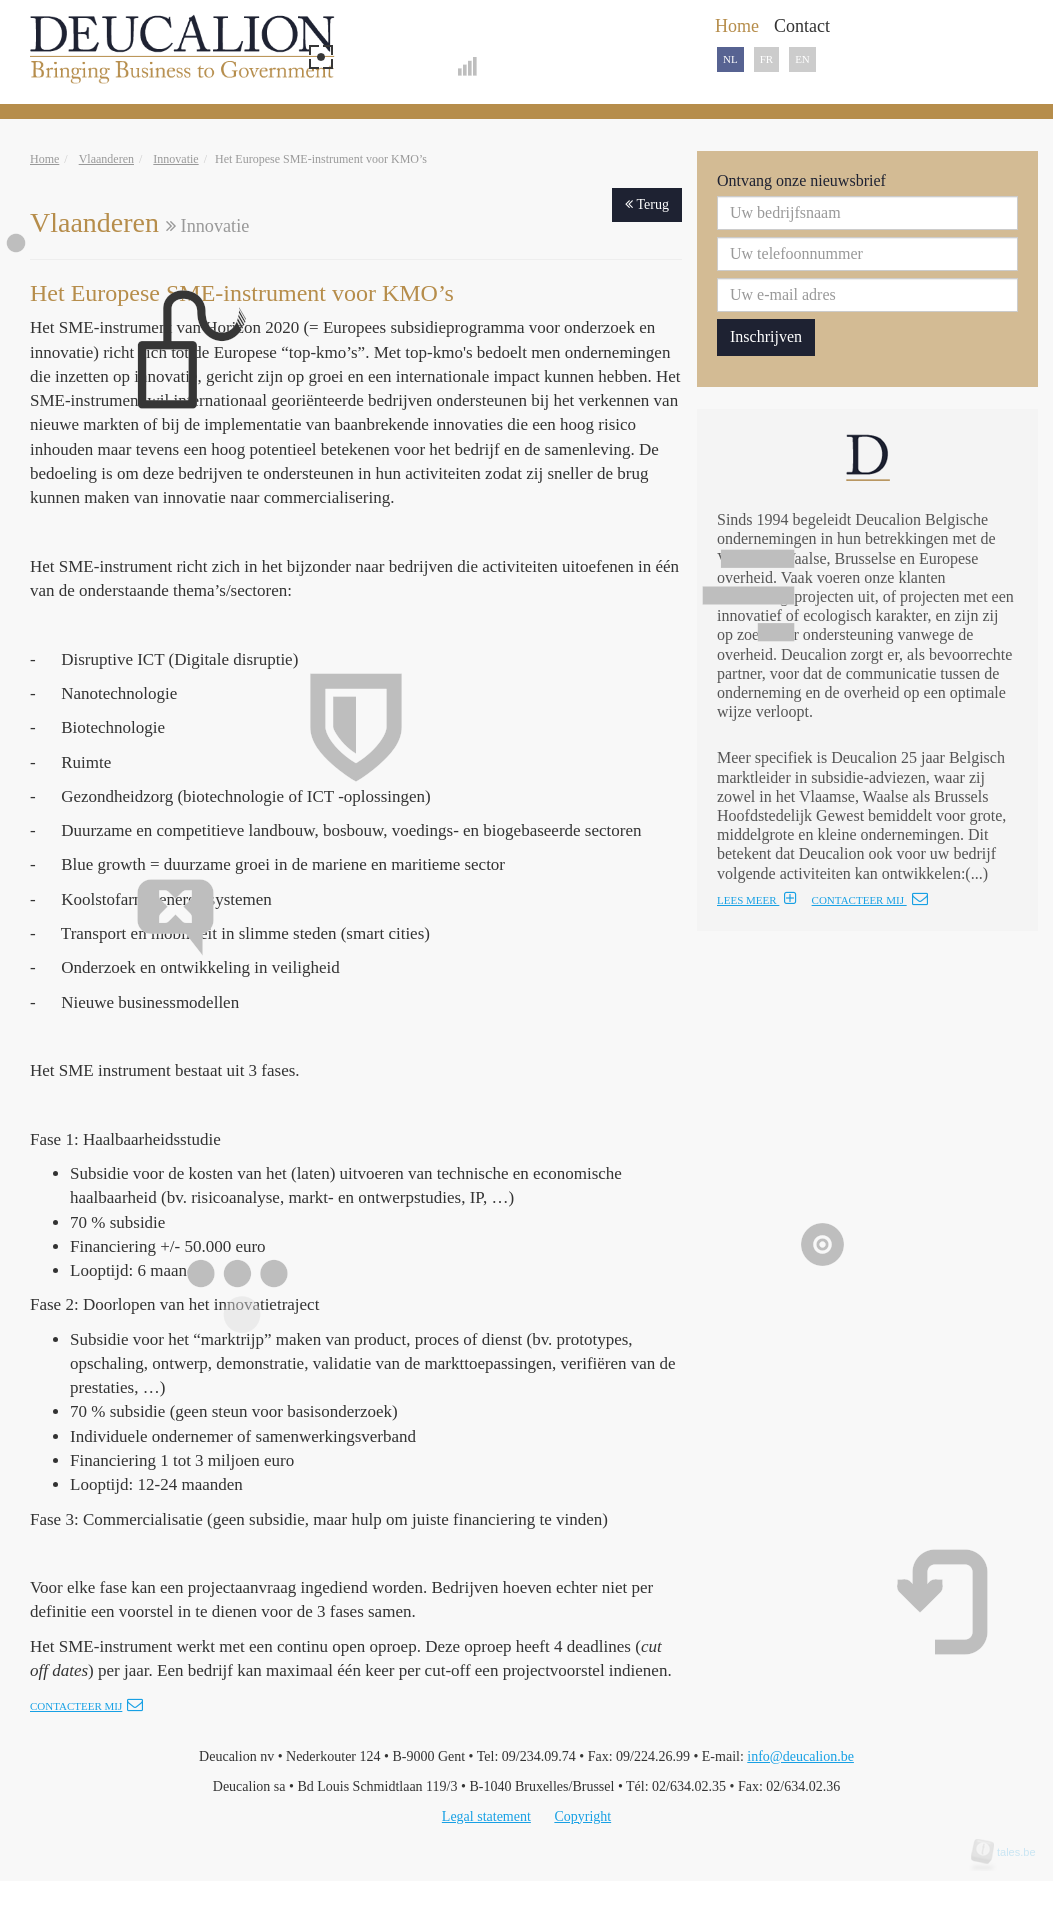 The height and width of the screenshot is (1916, 1053). What do you see at coordinates (748, 595) in the screenshot?
I see `align text to the right margin` at bounding box center [748, 595].